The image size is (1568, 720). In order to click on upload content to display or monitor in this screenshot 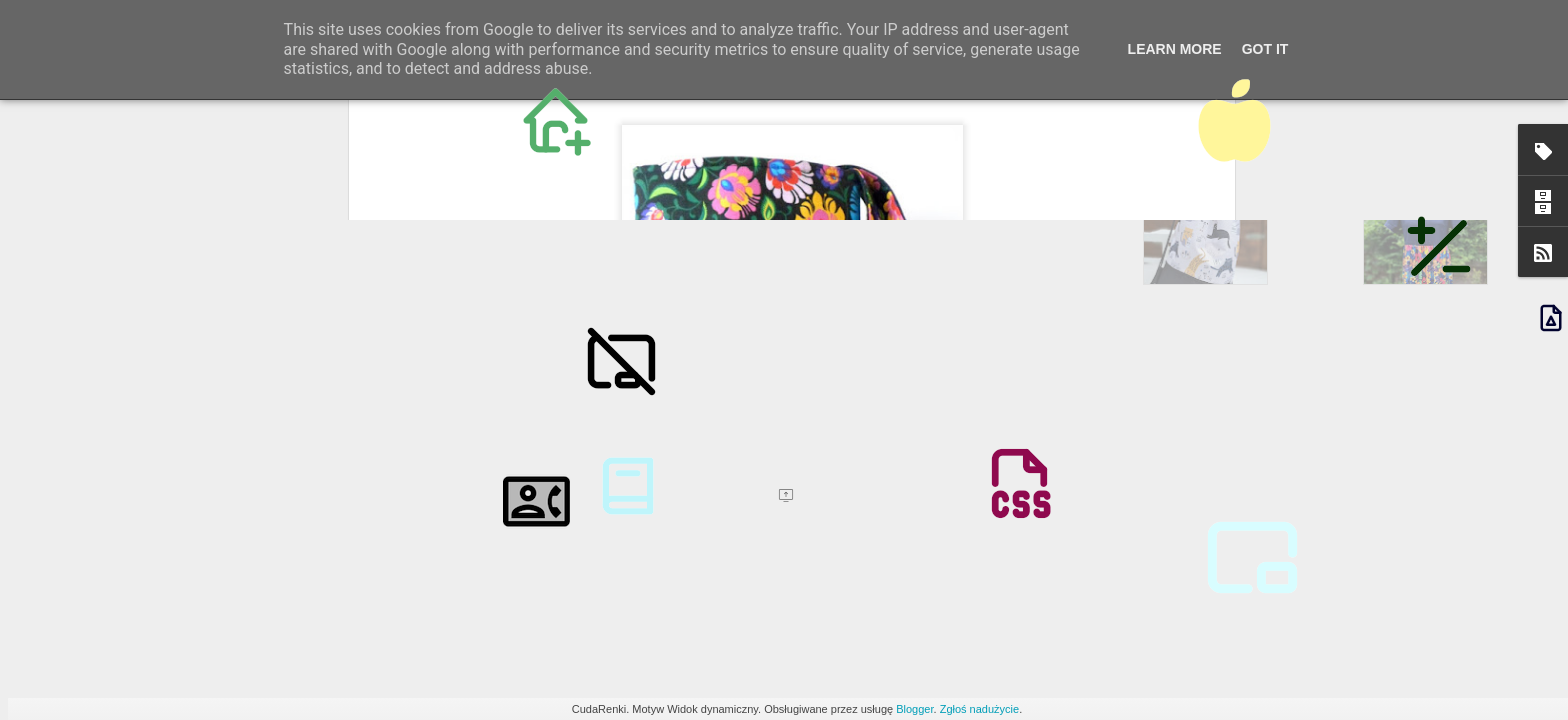, I will do `click(786, 495)`.